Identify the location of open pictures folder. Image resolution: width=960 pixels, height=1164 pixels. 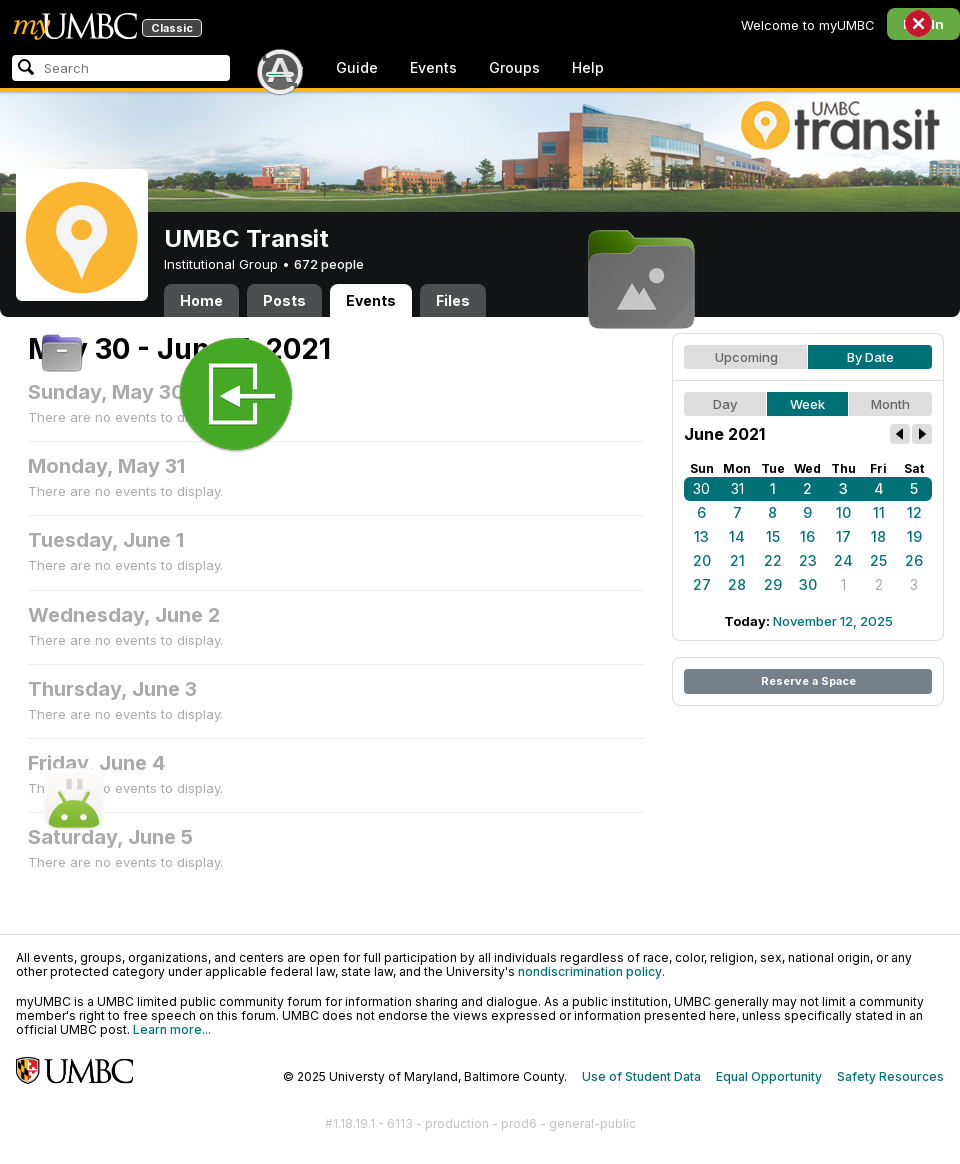
(641, 279).